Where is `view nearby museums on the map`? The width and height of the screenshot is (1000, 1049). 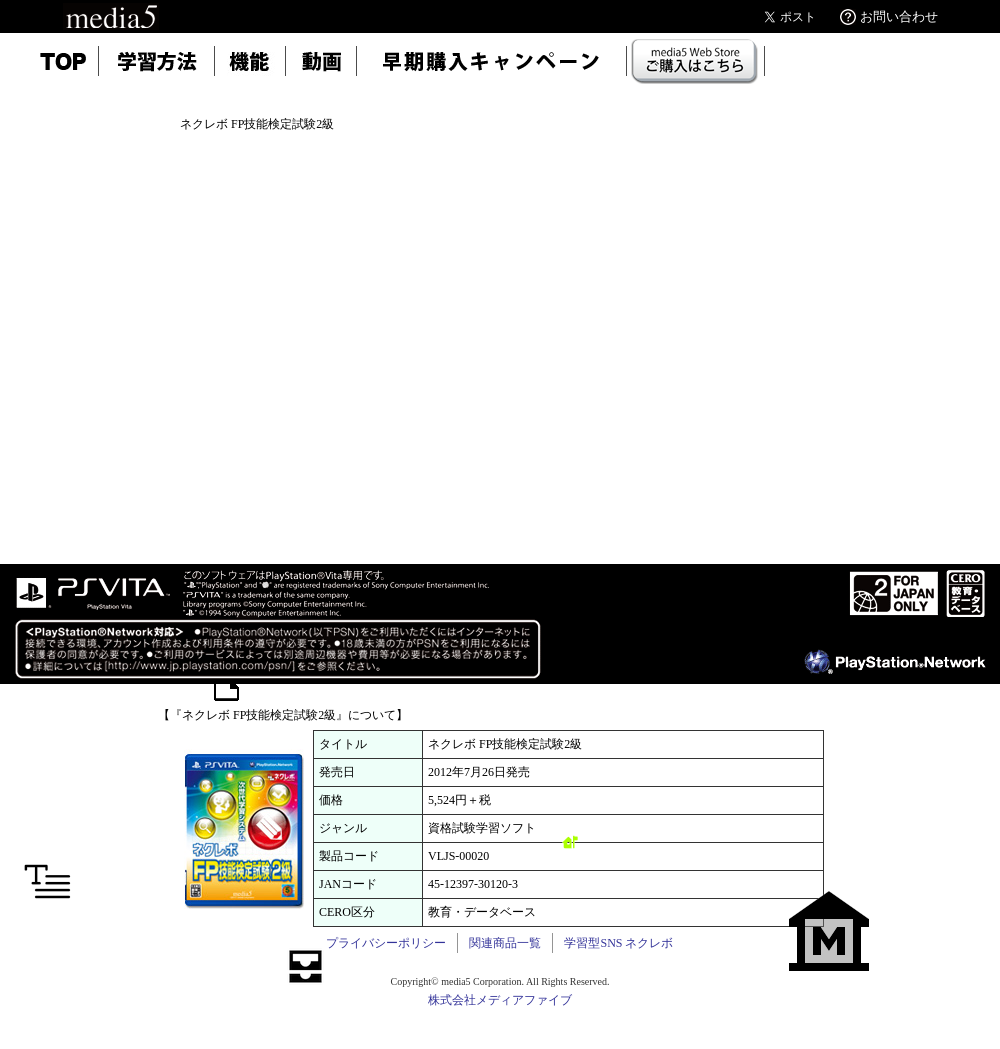
view nearby museums on the map is located at coordinates (829, 931).